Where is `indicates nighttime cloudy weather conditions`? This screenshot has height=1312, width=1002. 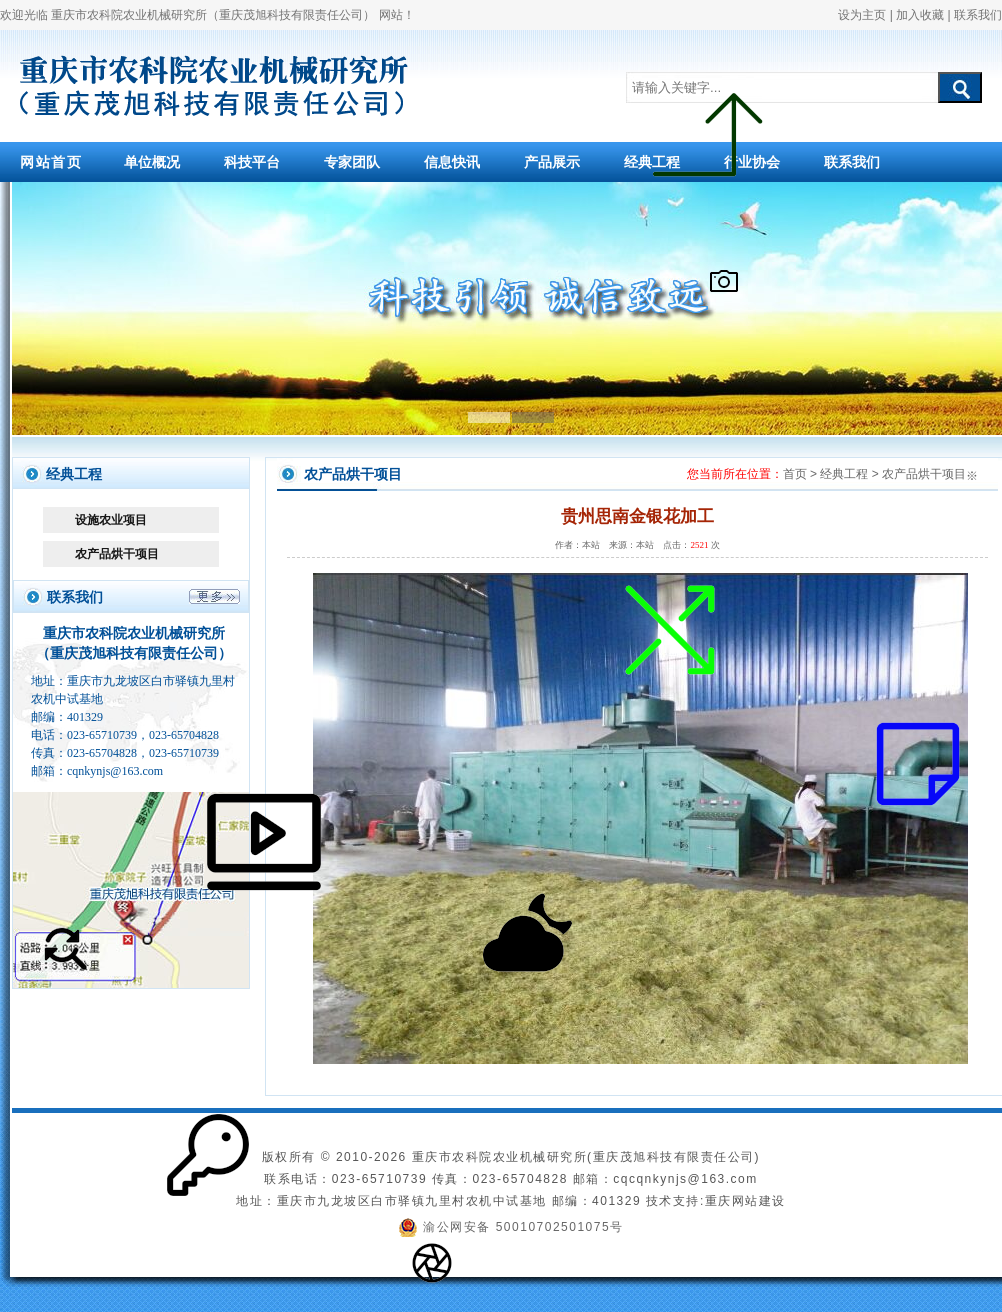 indicates nighttime cloudy weather conditions is located at coordinates (527, 932).